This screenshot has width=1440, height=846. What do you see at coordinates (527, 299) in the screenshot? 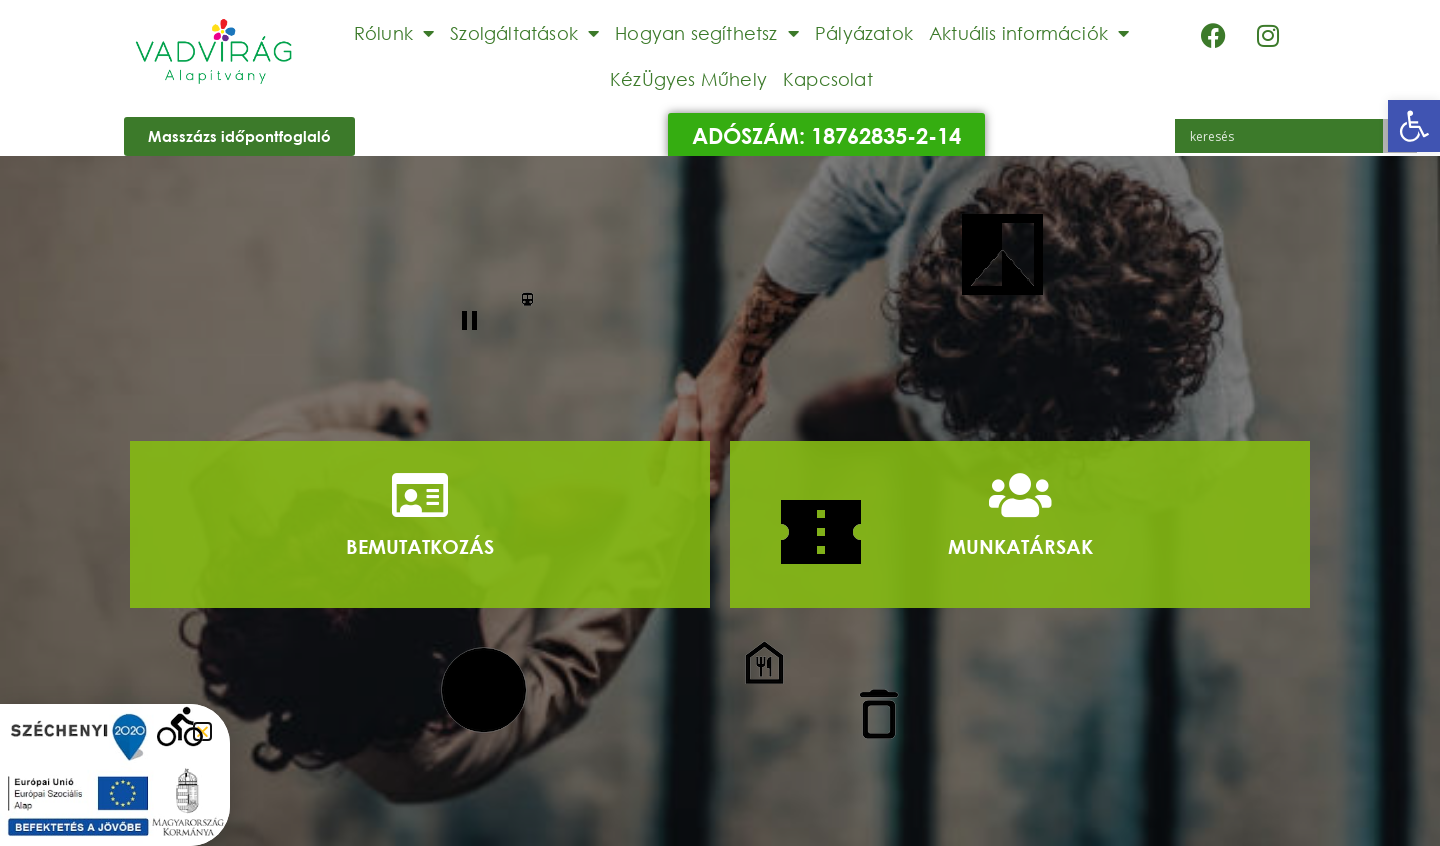
I see `get subway or metro directions` at bounding box center [527, 299].